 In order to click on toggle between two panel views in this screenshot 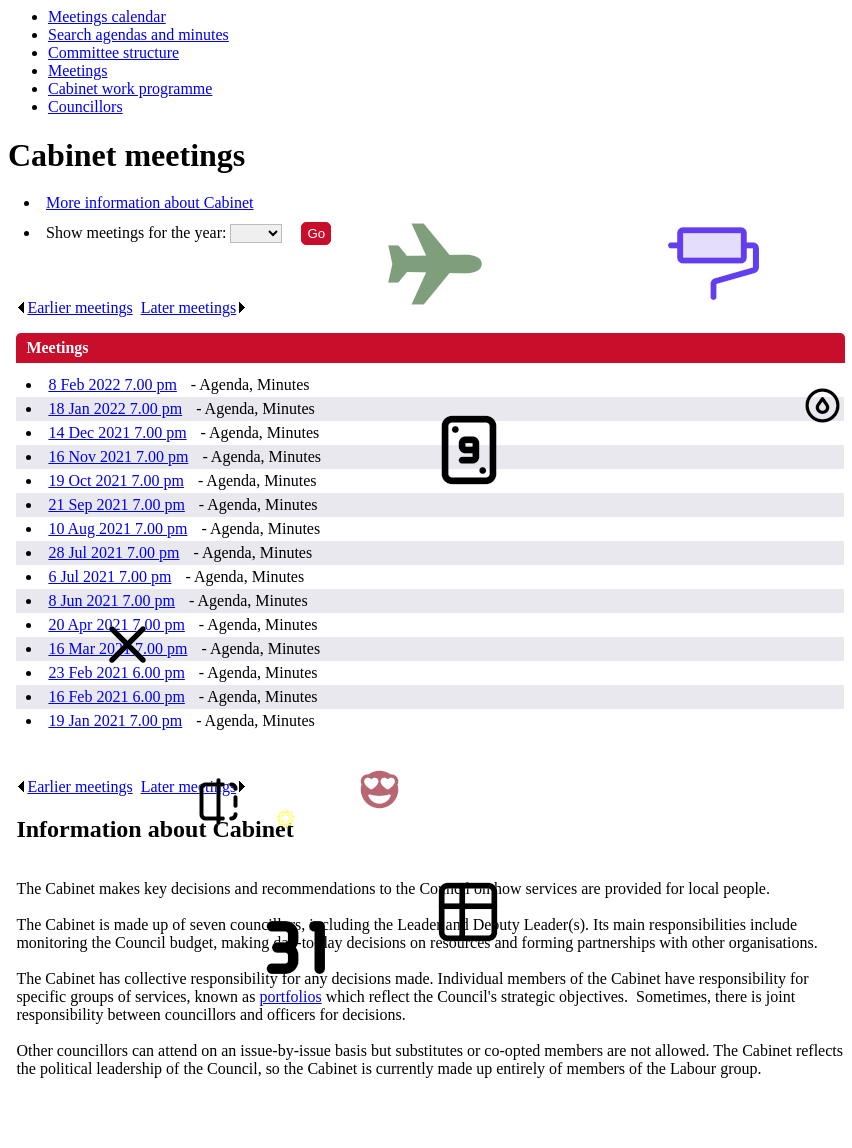, I will do `click(218, 801)`.